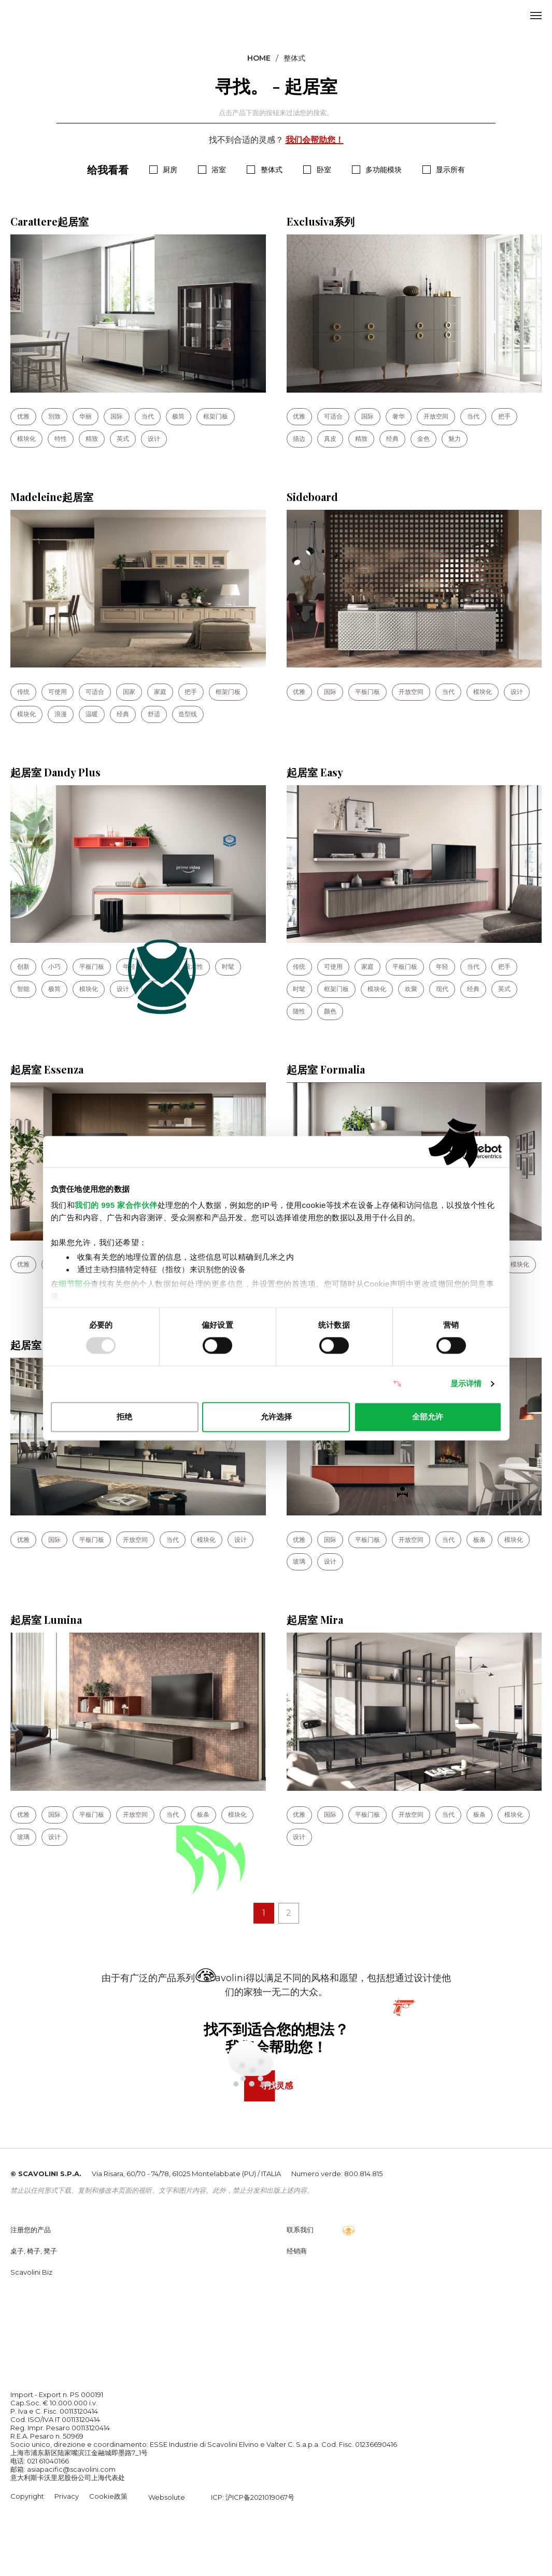  I want to click on indicates snowy weather conditions, so click(251, 2064).